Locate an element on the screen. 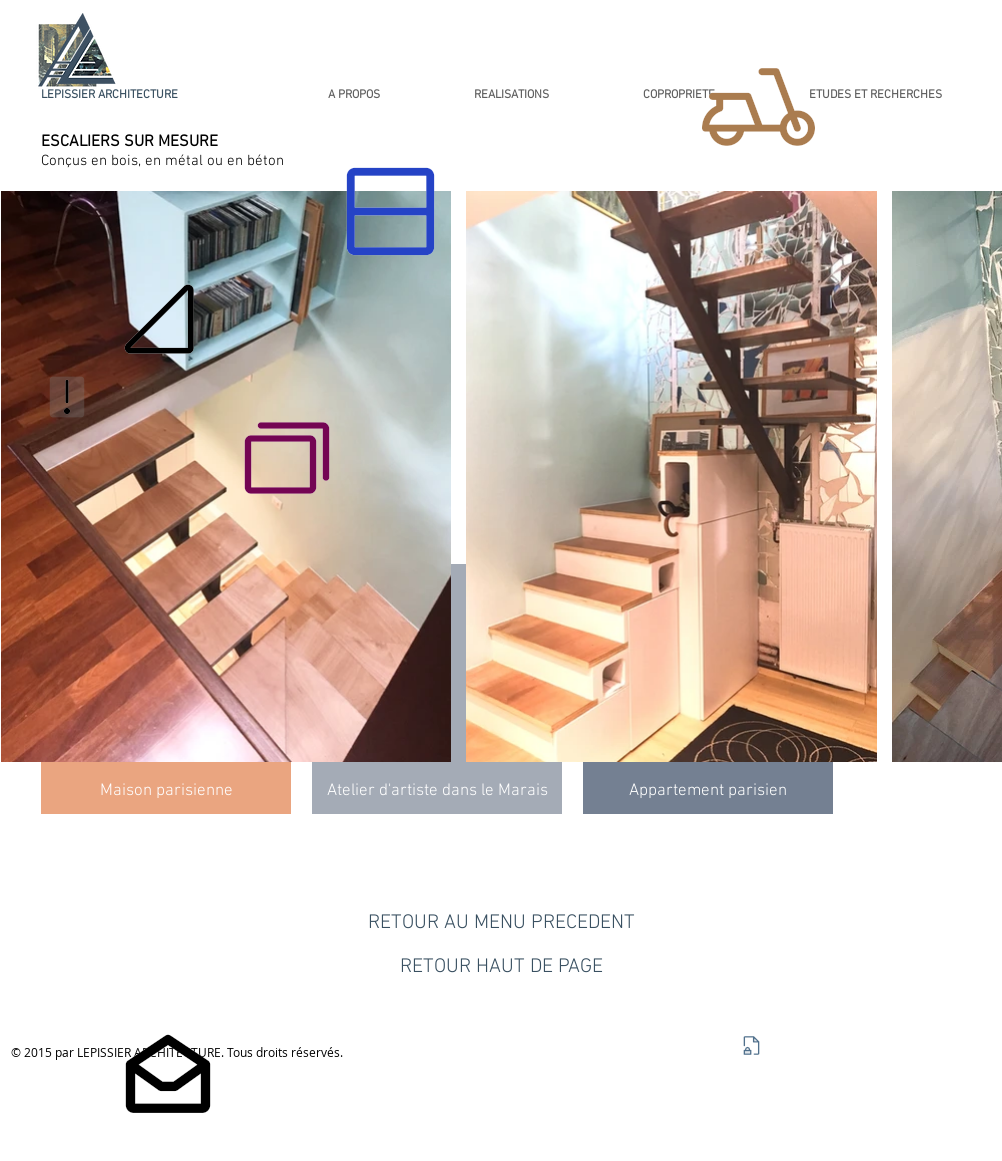  a locked or encrypted file is located at coordinates (751, 1045).